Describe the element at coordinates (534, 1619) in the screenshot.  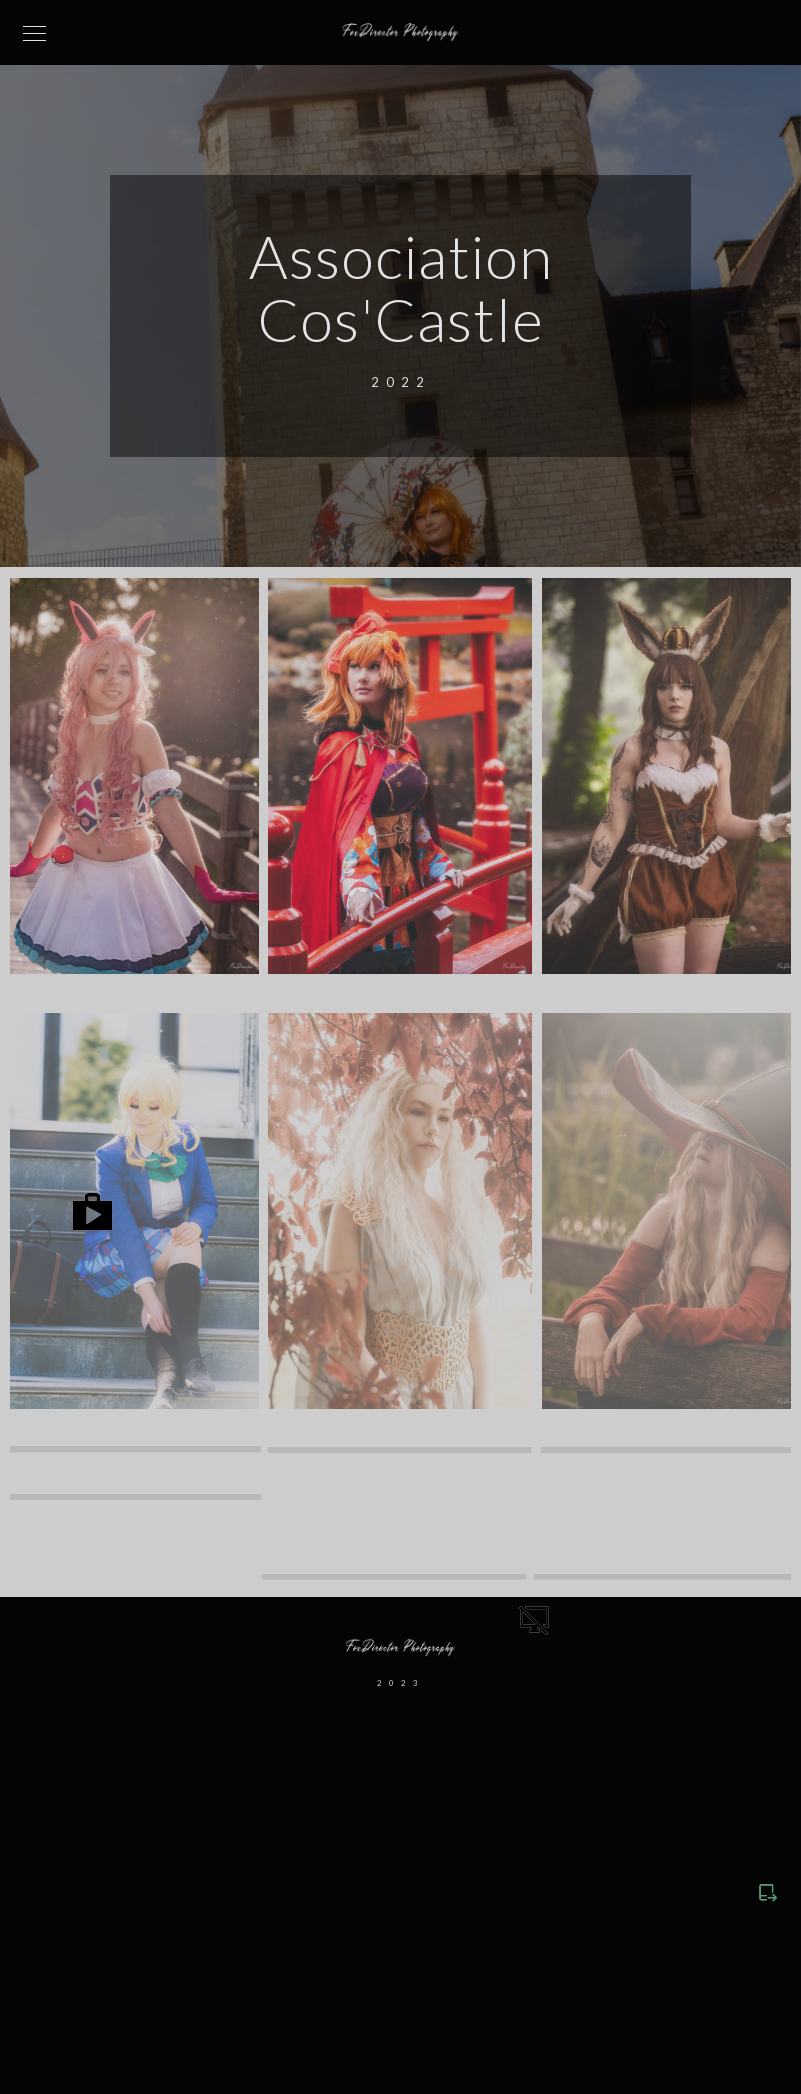
I see `desktop access is currently disabled` at that location.